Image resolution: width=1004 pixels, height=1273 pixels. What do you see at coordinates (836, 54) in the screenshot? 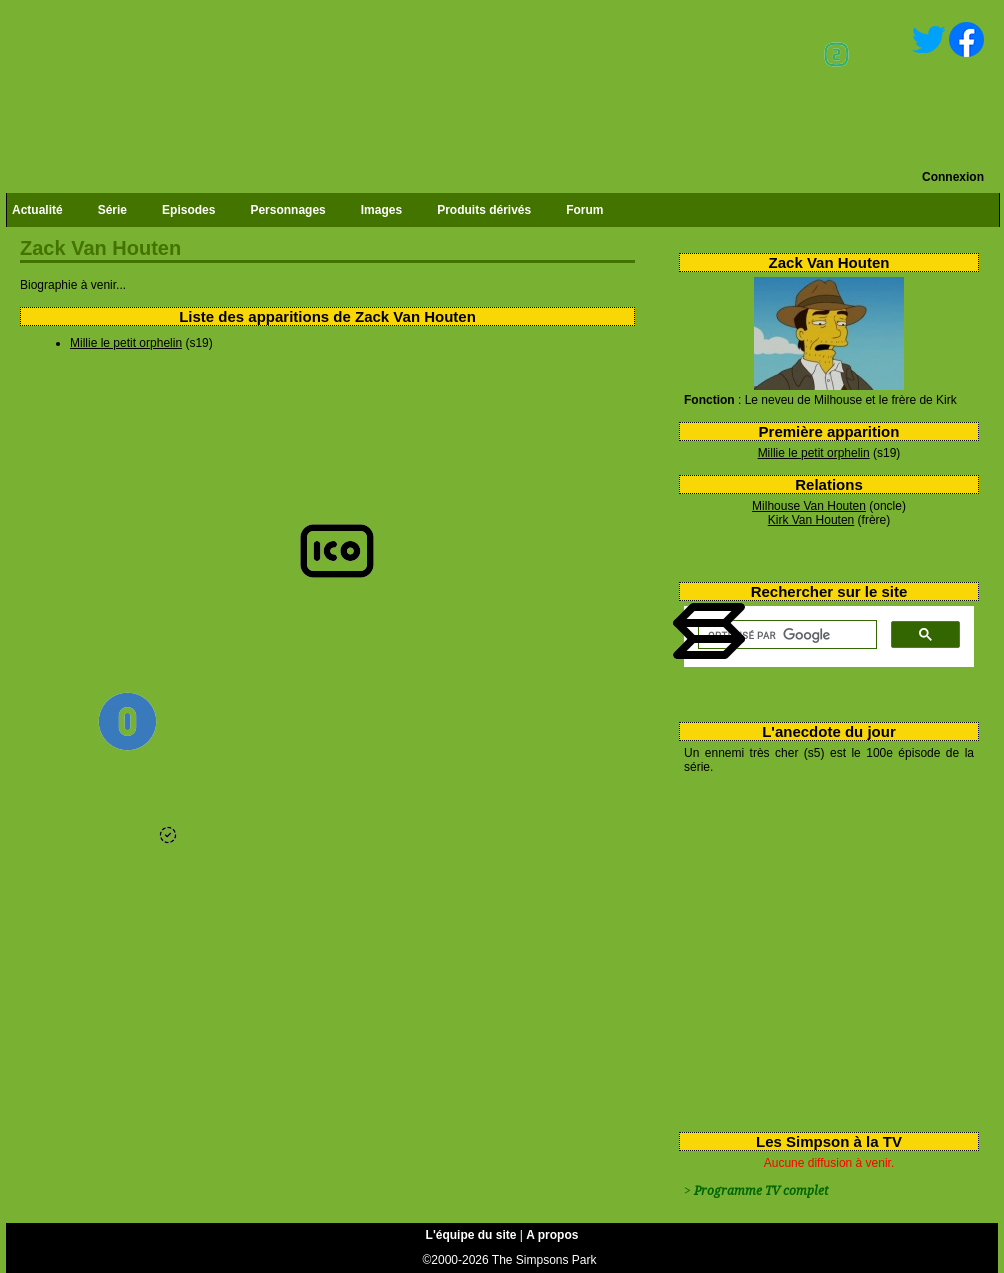
I see `indicates step 2 in a multi-step process` at bounding box center [836, 54].